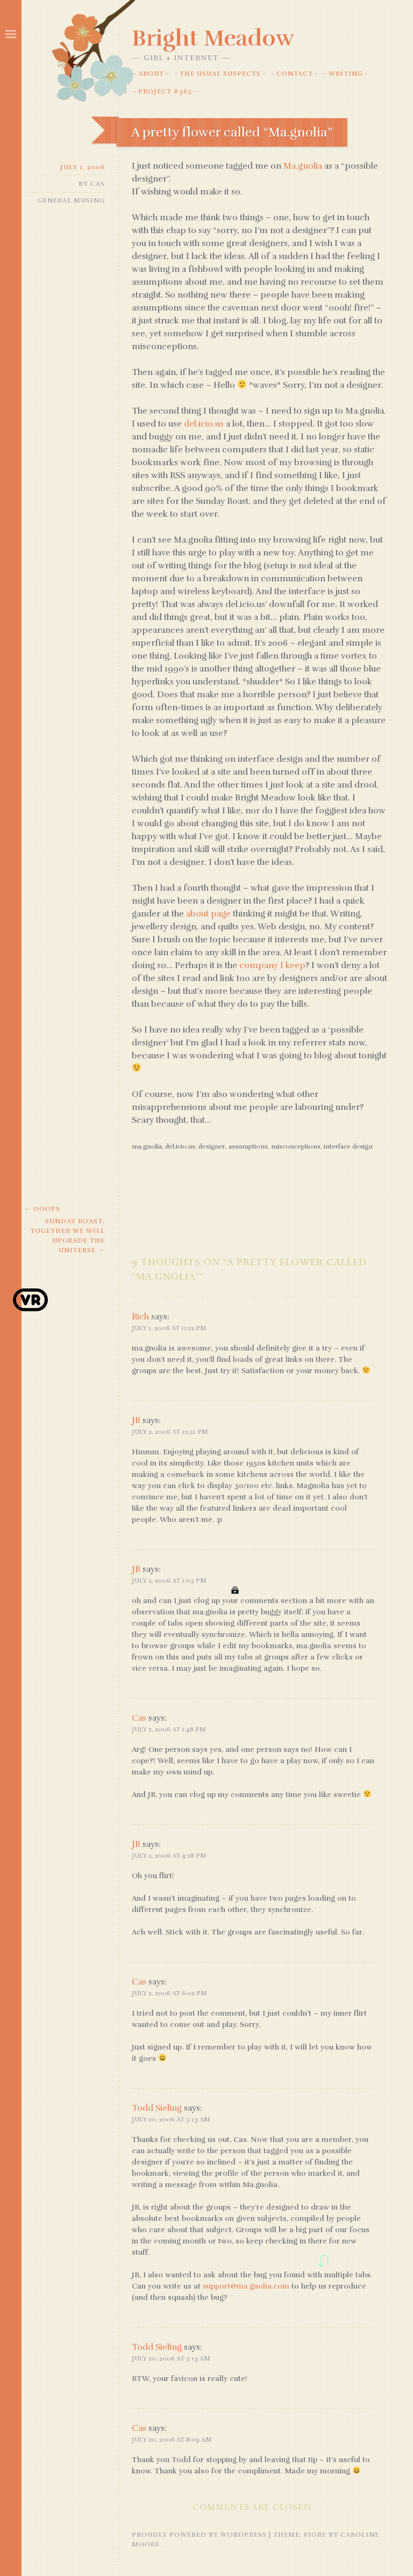 This screenshot has height=2576, width=413. I want to click on undo or reverse last action, so click(323, 2261).